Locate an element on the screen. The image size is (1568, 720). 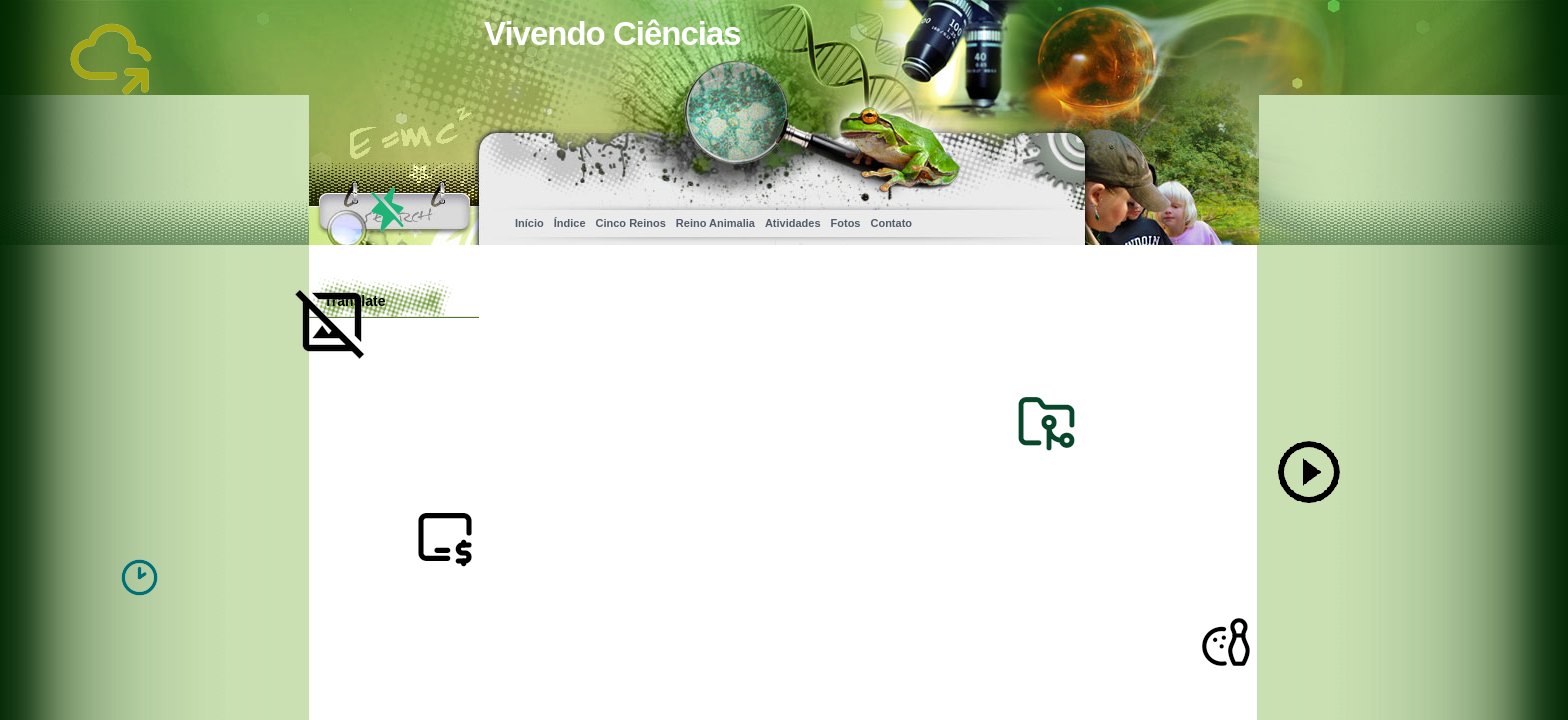
access tablet payment or billing settings is located at coordinates (445, 537).